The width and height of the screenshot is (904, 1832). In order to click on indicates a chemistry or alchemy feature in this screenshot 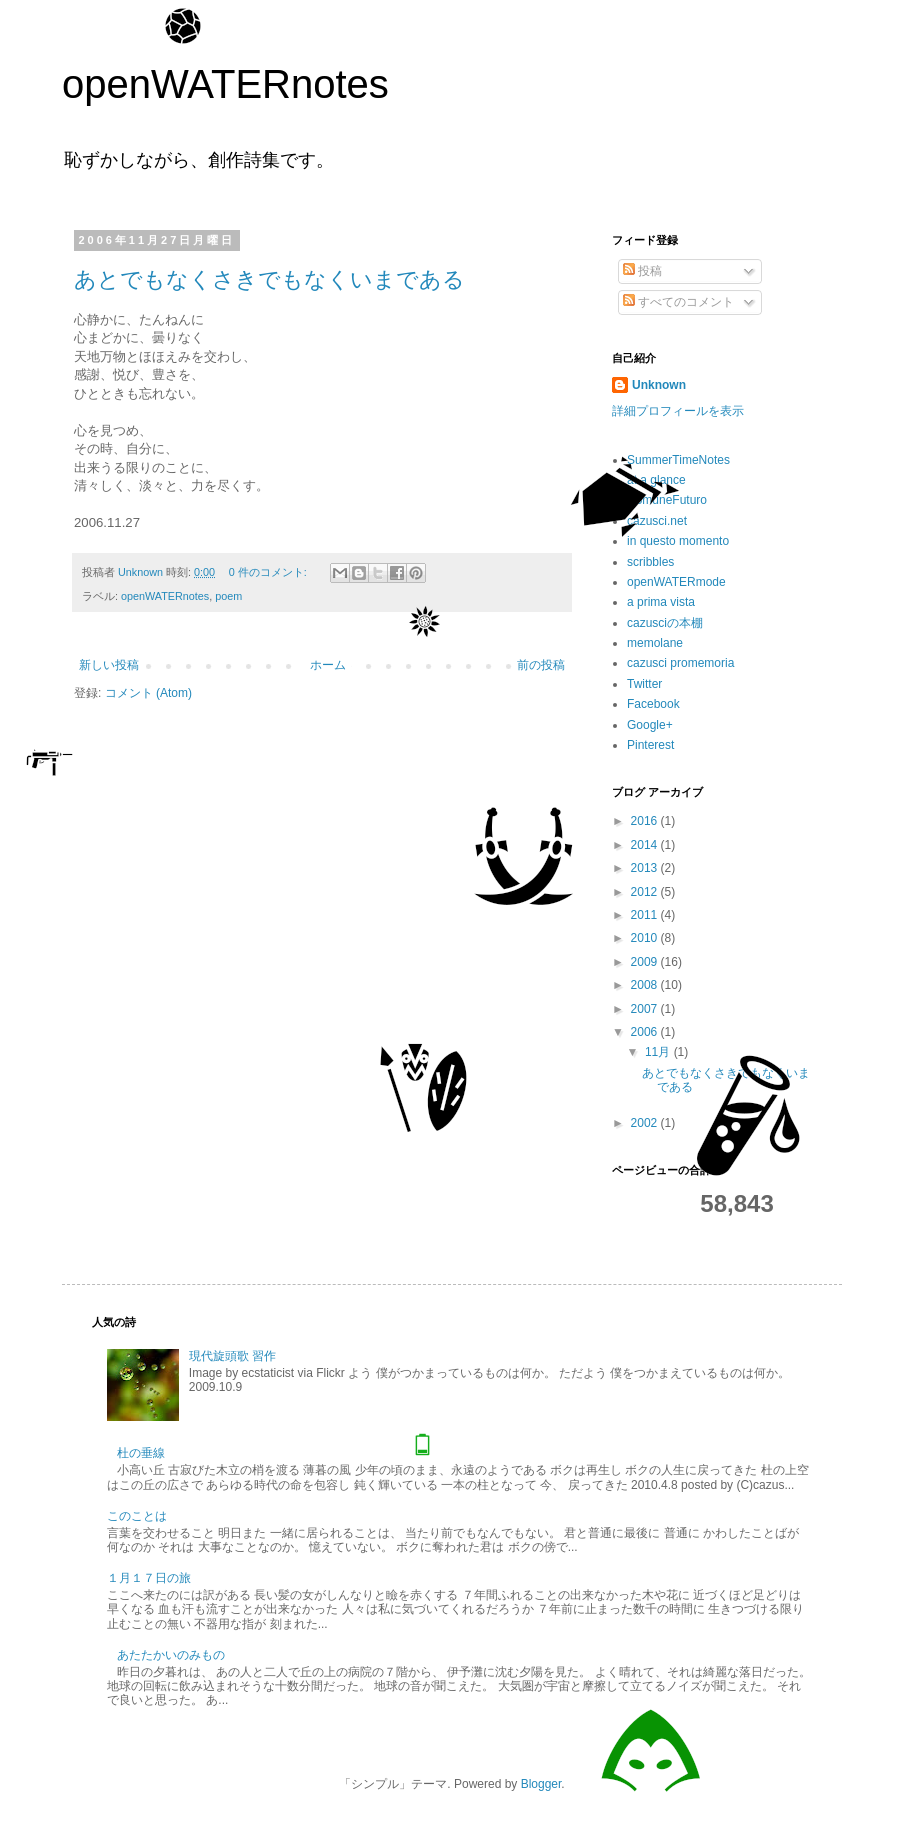, I will do `click(744, 1116)`.